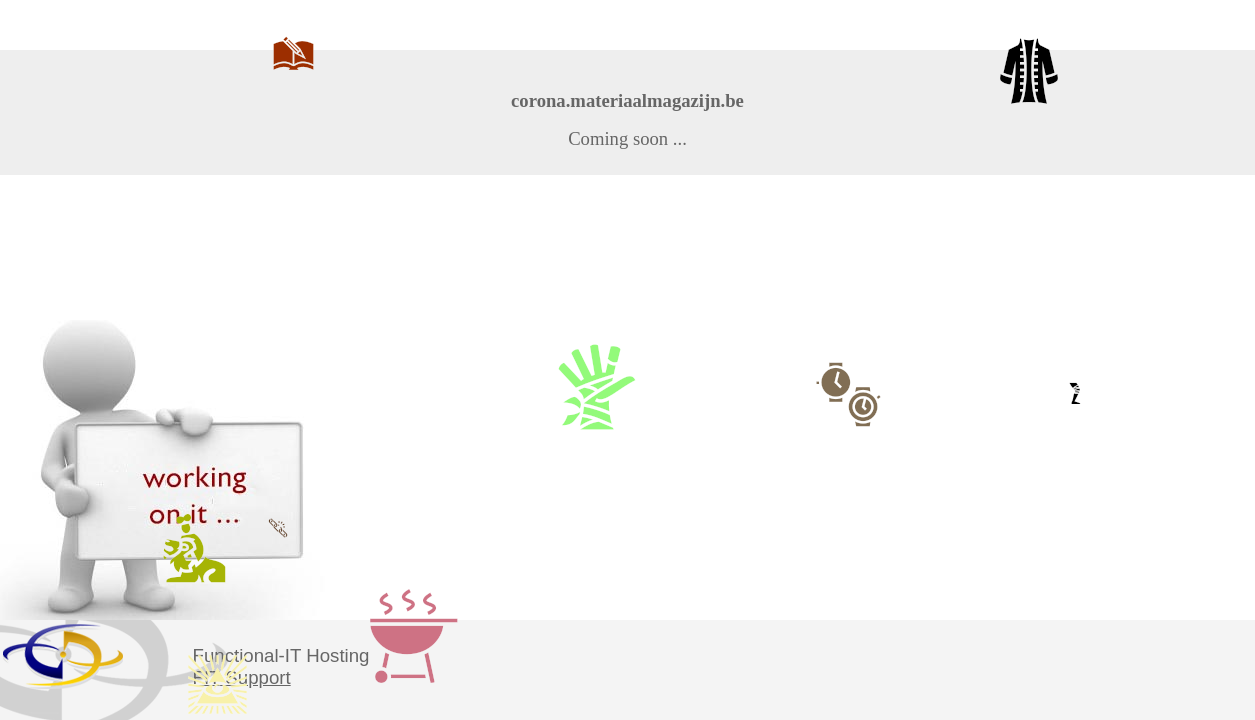 Image resolution: width=1255 pixels, height=720 pixels. Describe the element at coordinates (1075, 393) in the screenshot. I see `view injury or recovery status` at that location.